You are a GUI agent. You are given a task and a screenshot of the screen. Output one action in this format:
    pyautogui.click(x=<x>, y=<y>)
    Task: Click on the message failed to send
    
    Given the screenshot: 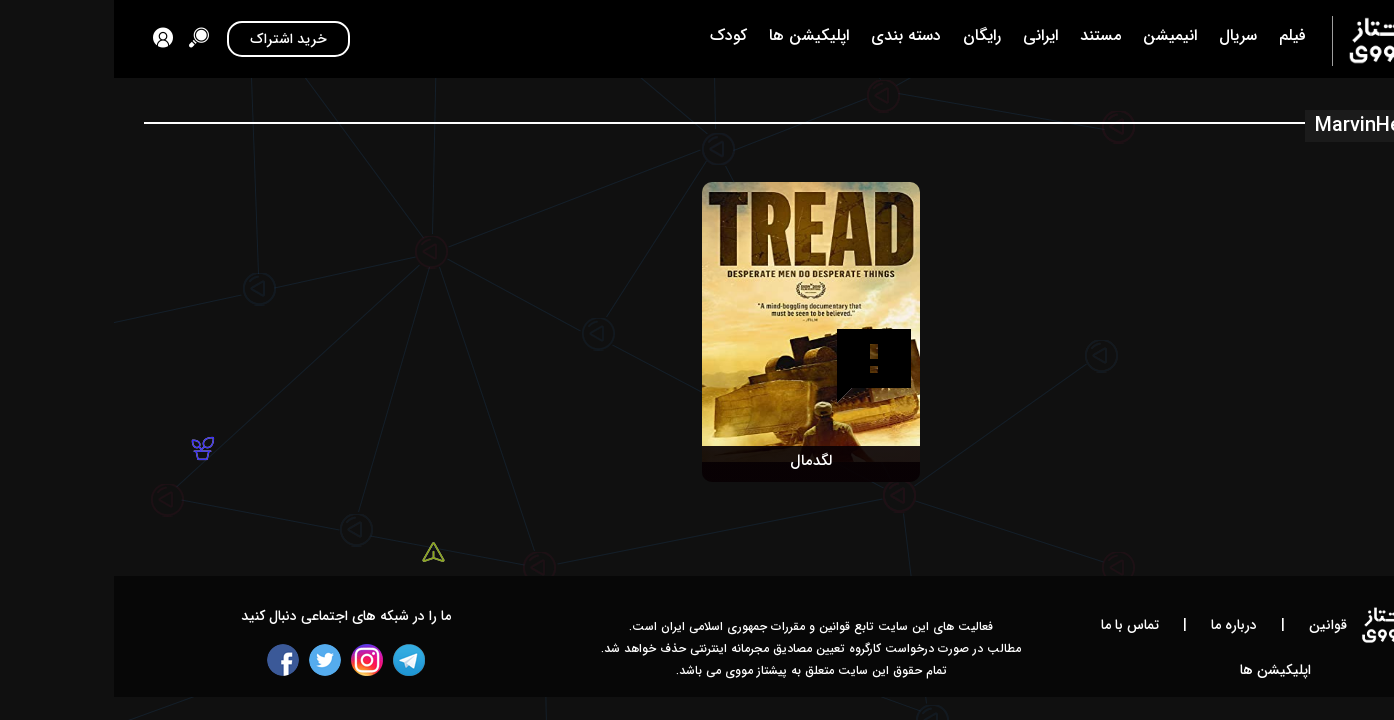 What is the action you would take?
    pyautogui.click(x=874, y=366)
    